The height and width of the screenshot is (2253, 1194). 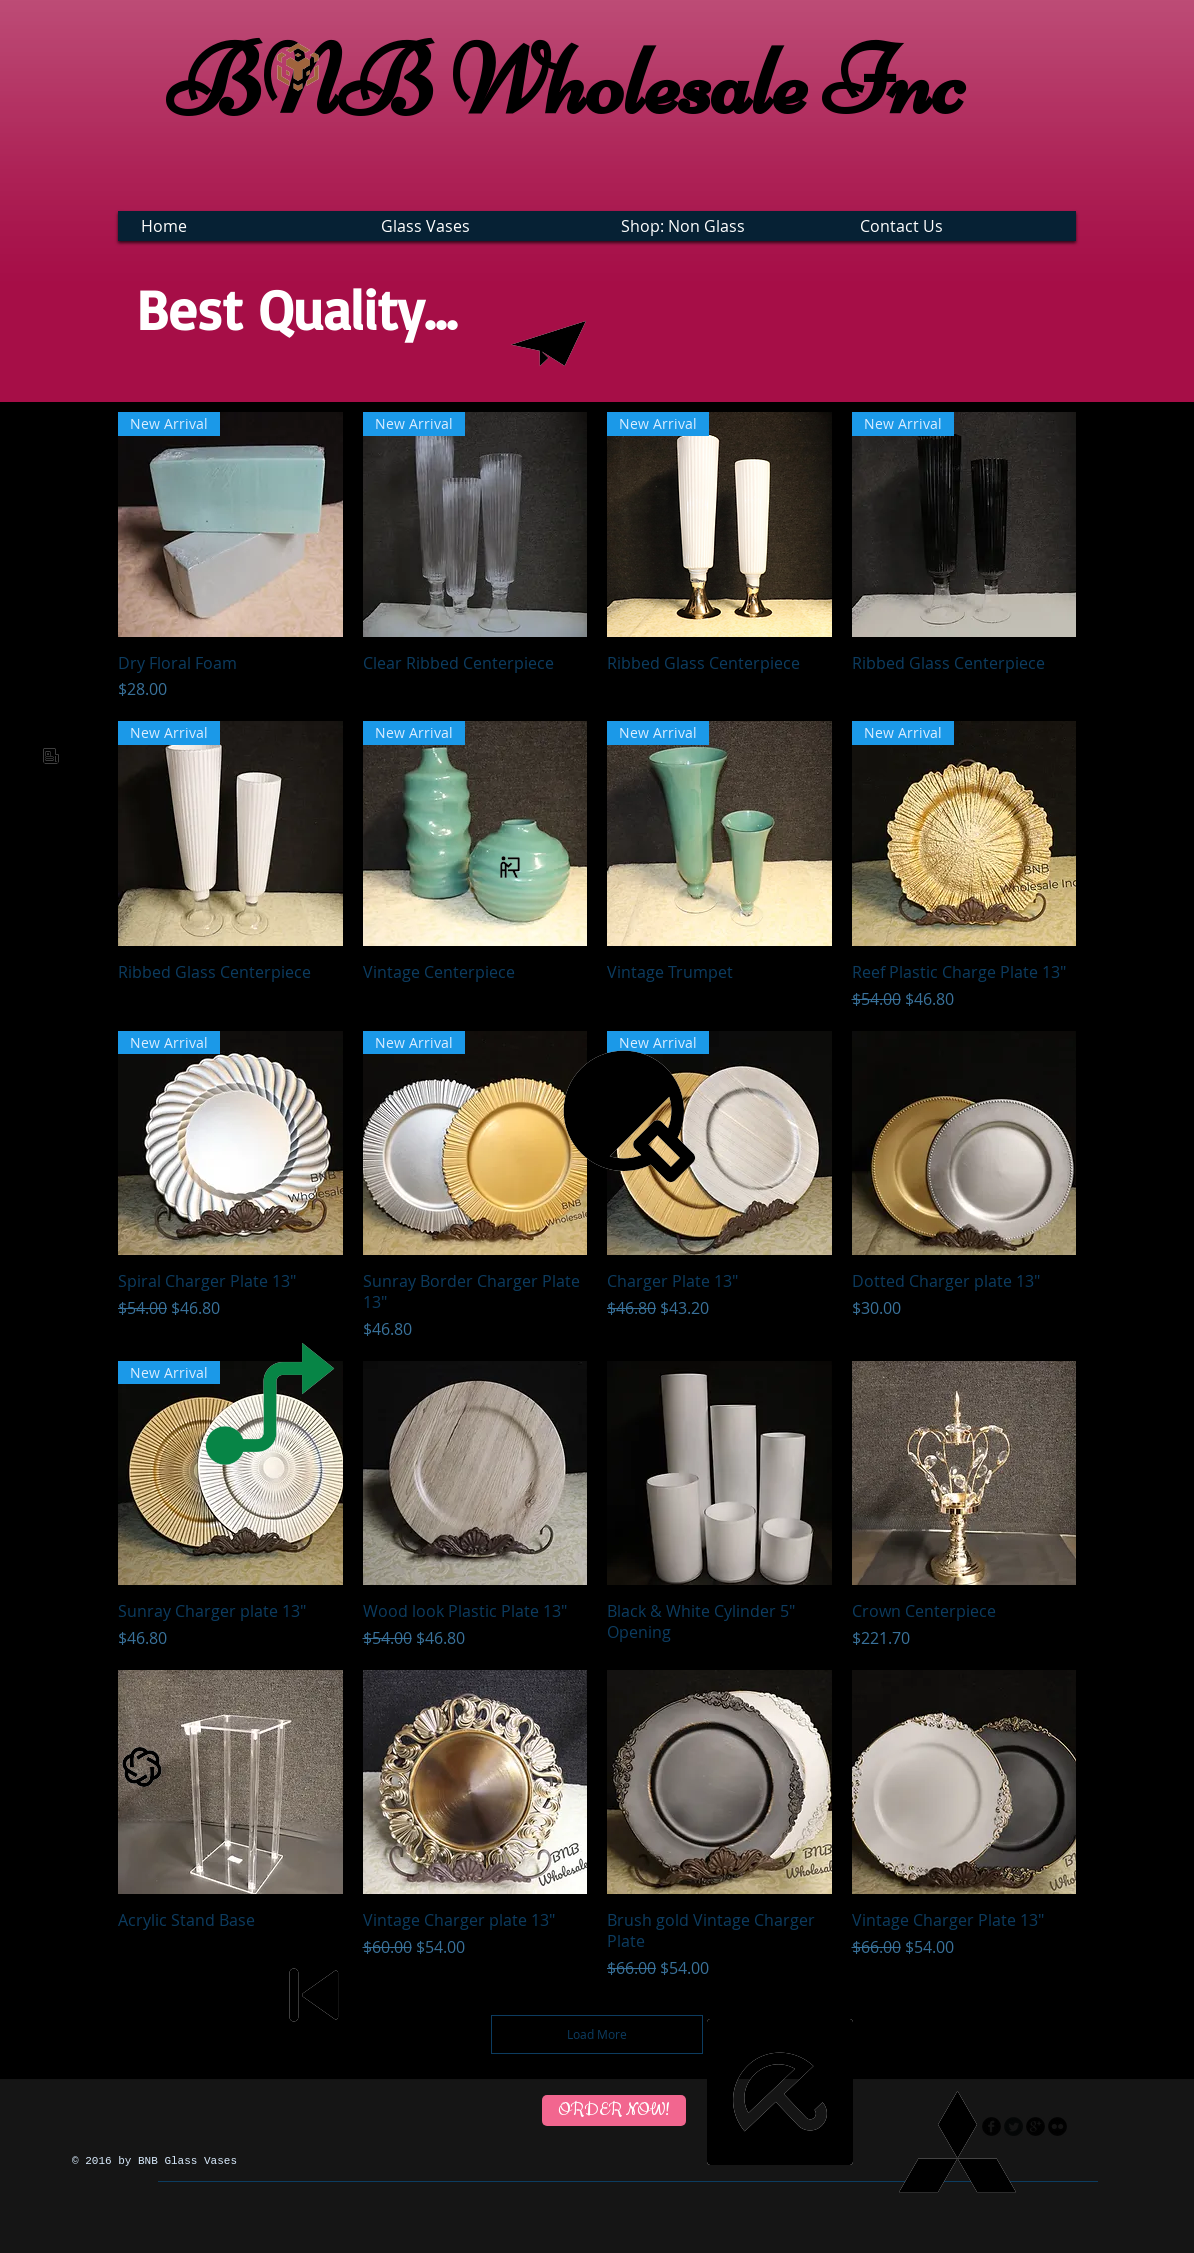 I want to click on open ping pong or table tennis game, so click(x=627, y=1114).